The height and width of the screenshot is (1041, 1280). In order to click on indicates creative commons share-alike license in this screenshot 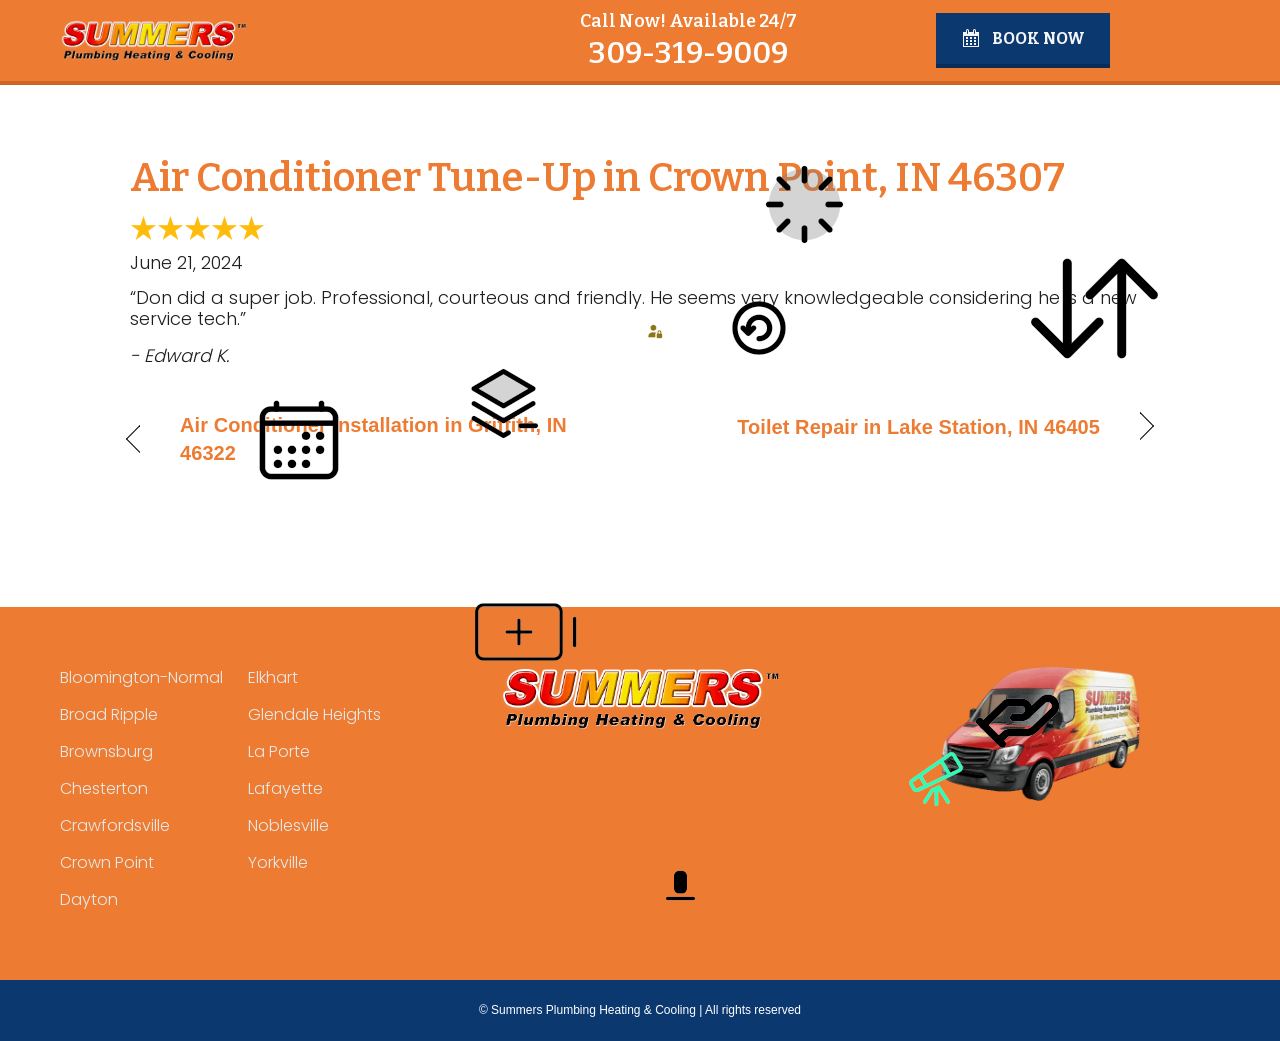, I will do `click(759, 328)`.